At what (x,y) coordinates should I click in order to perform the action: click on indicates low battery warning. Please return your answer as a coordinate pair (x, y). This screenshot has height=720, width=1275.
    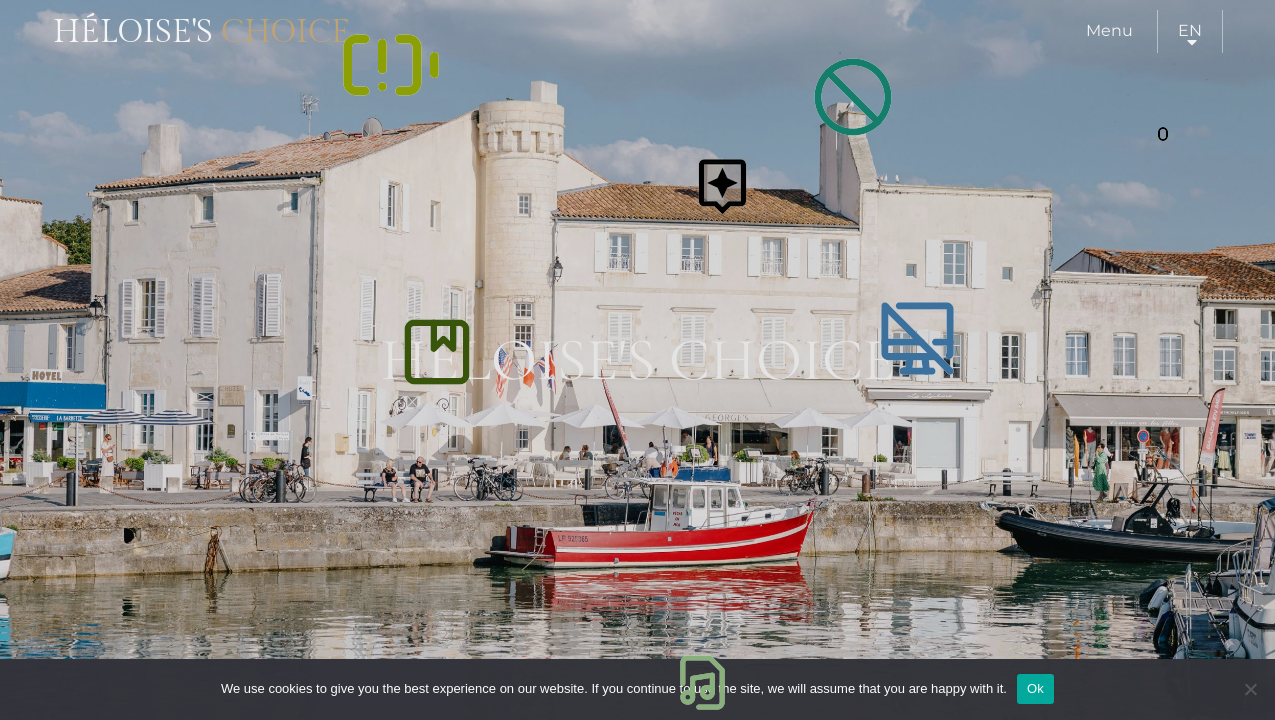
    Looking at the image, I should click on (391, 65).